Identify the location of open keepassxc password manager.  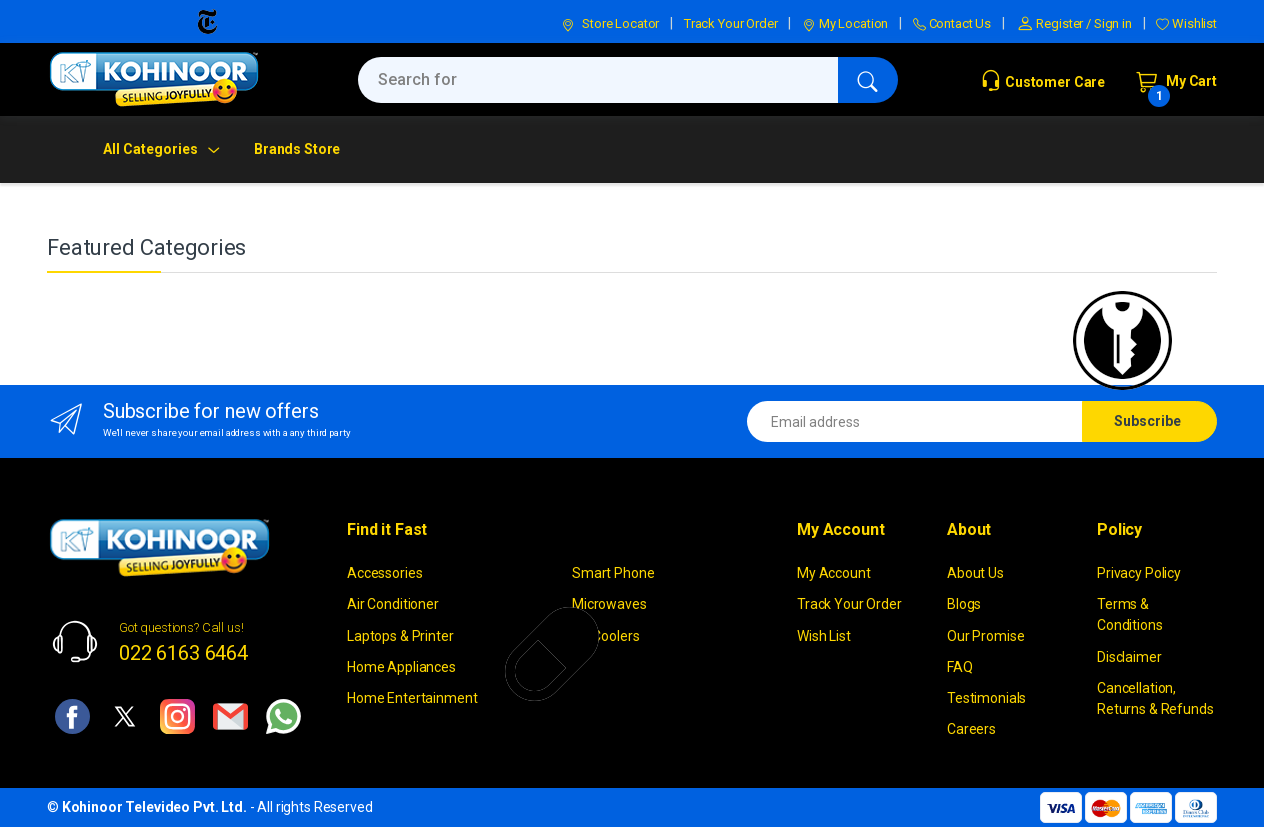
(1122, 340).